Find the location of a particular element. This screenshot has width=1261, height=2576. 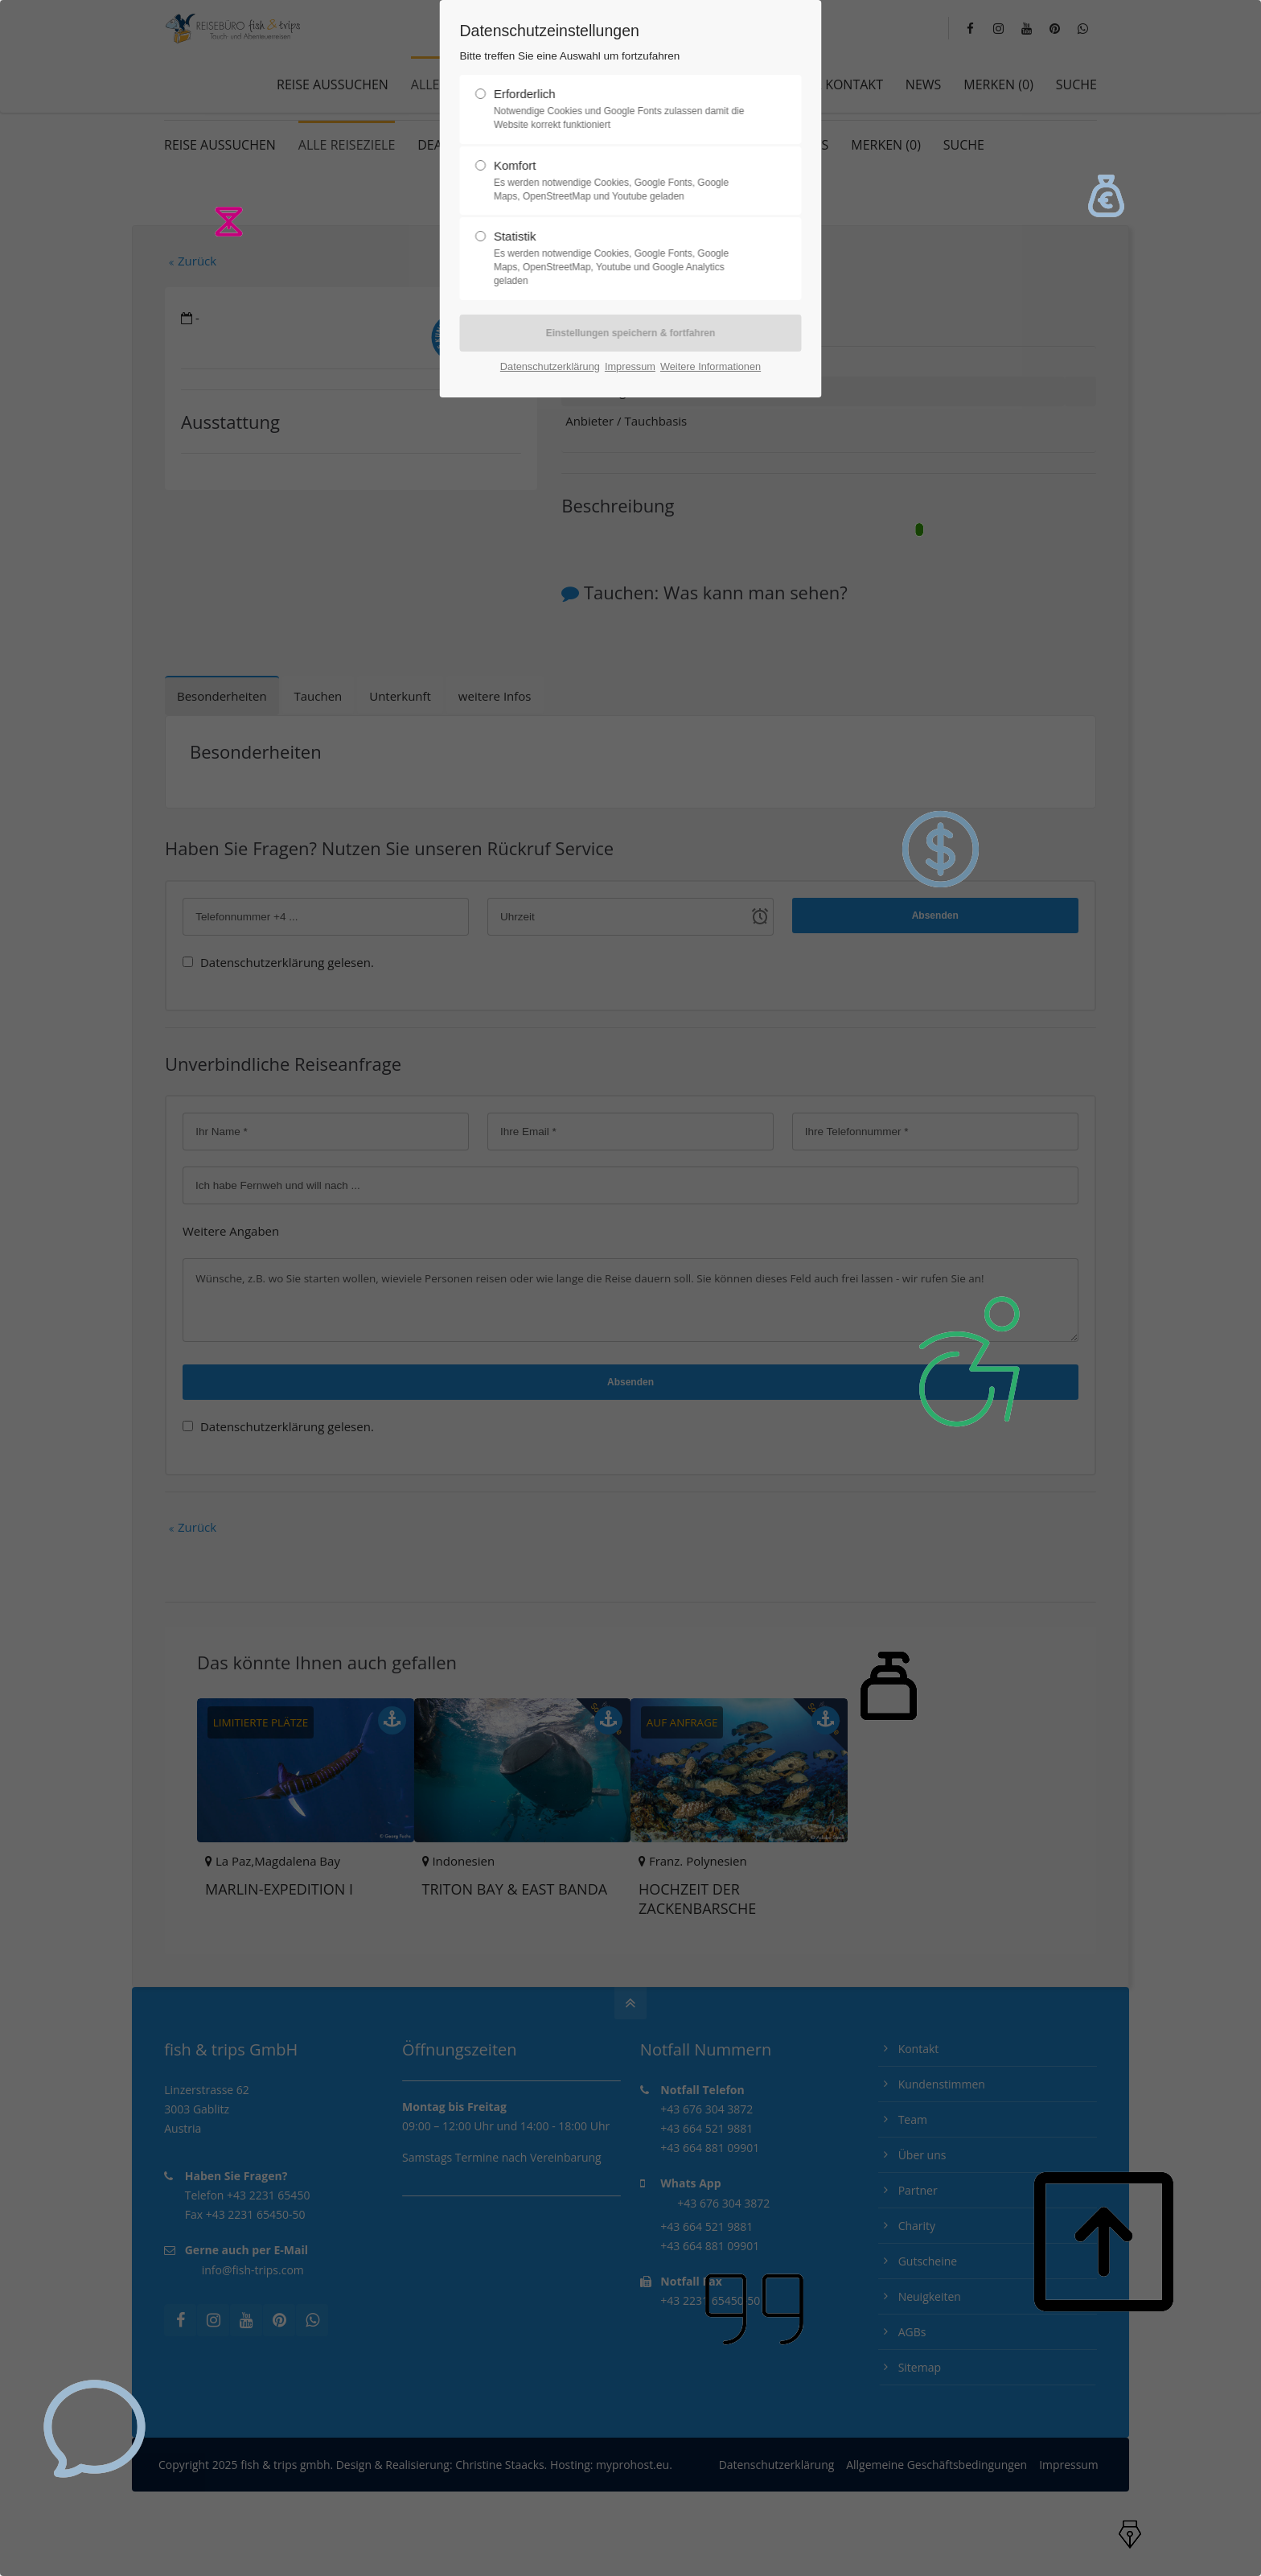

indicates wheelchair accessible route or facility is located at coordinates (971, 1364).